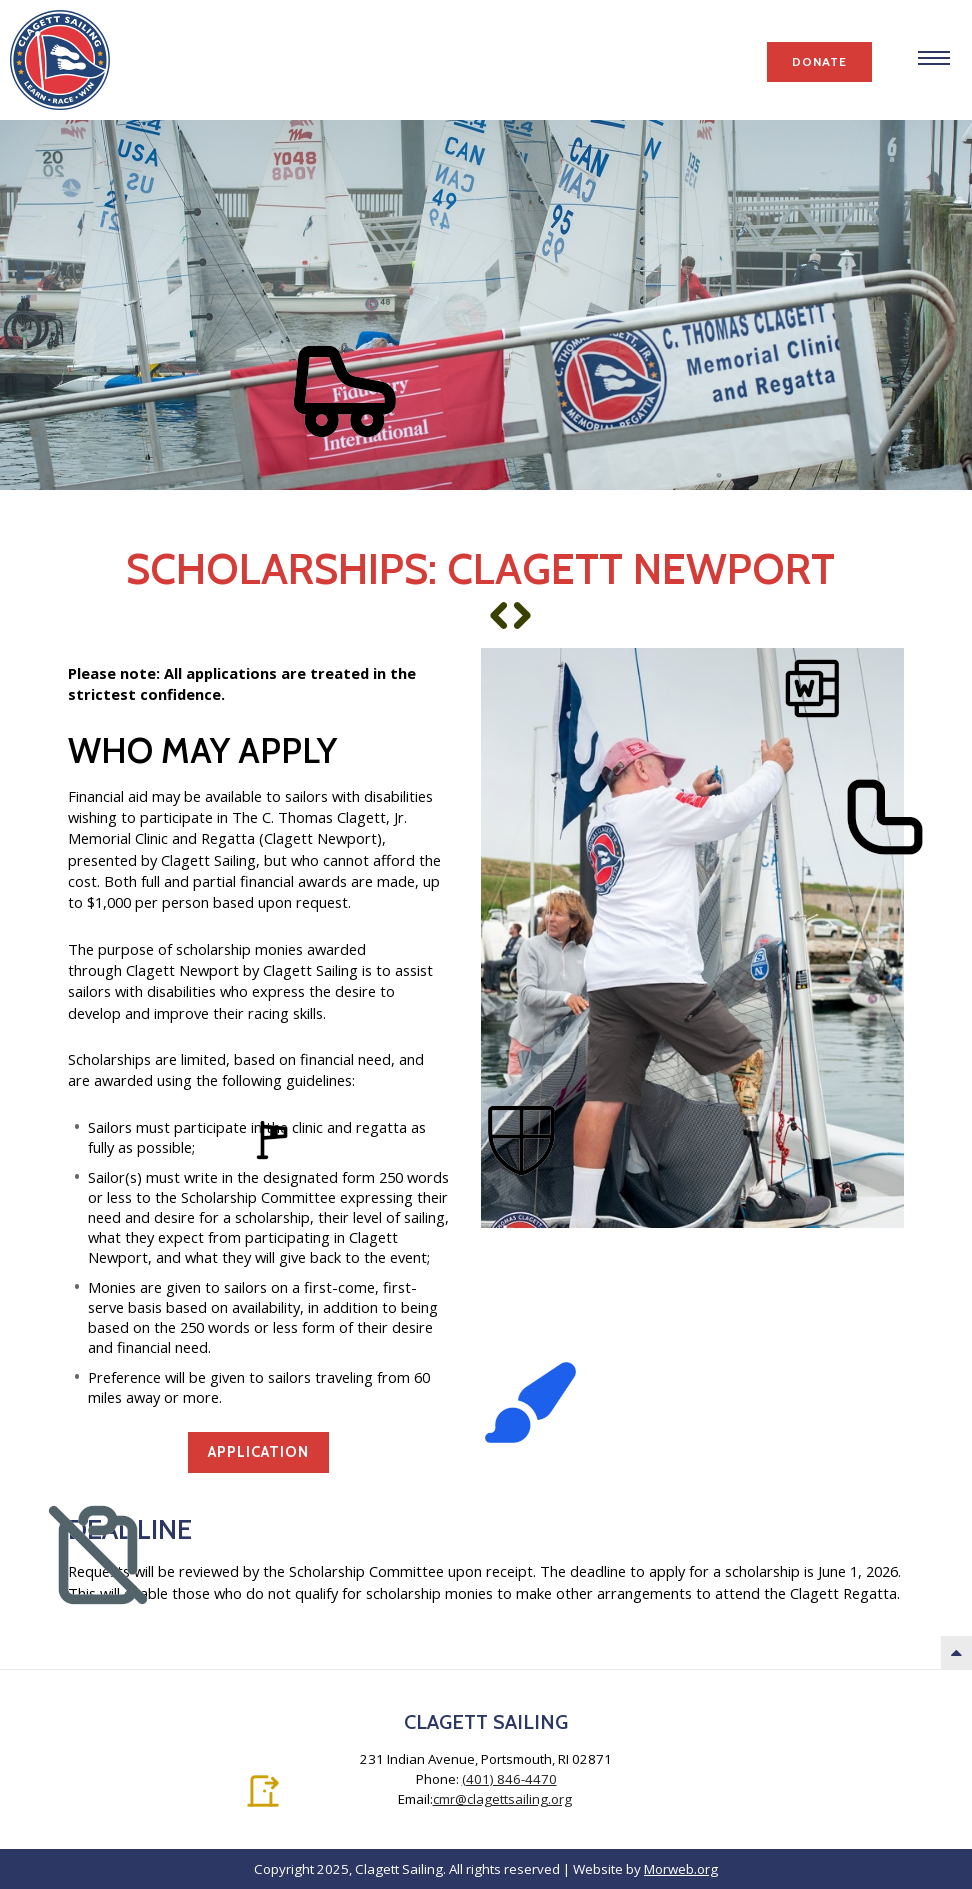 Image resolution: width=972 pixels, height=1889 pixels. What do you see at coordinates (530, 1402) in the screenshot?
I see `access drawing or painting tools` at bounding box center [530, 1402].